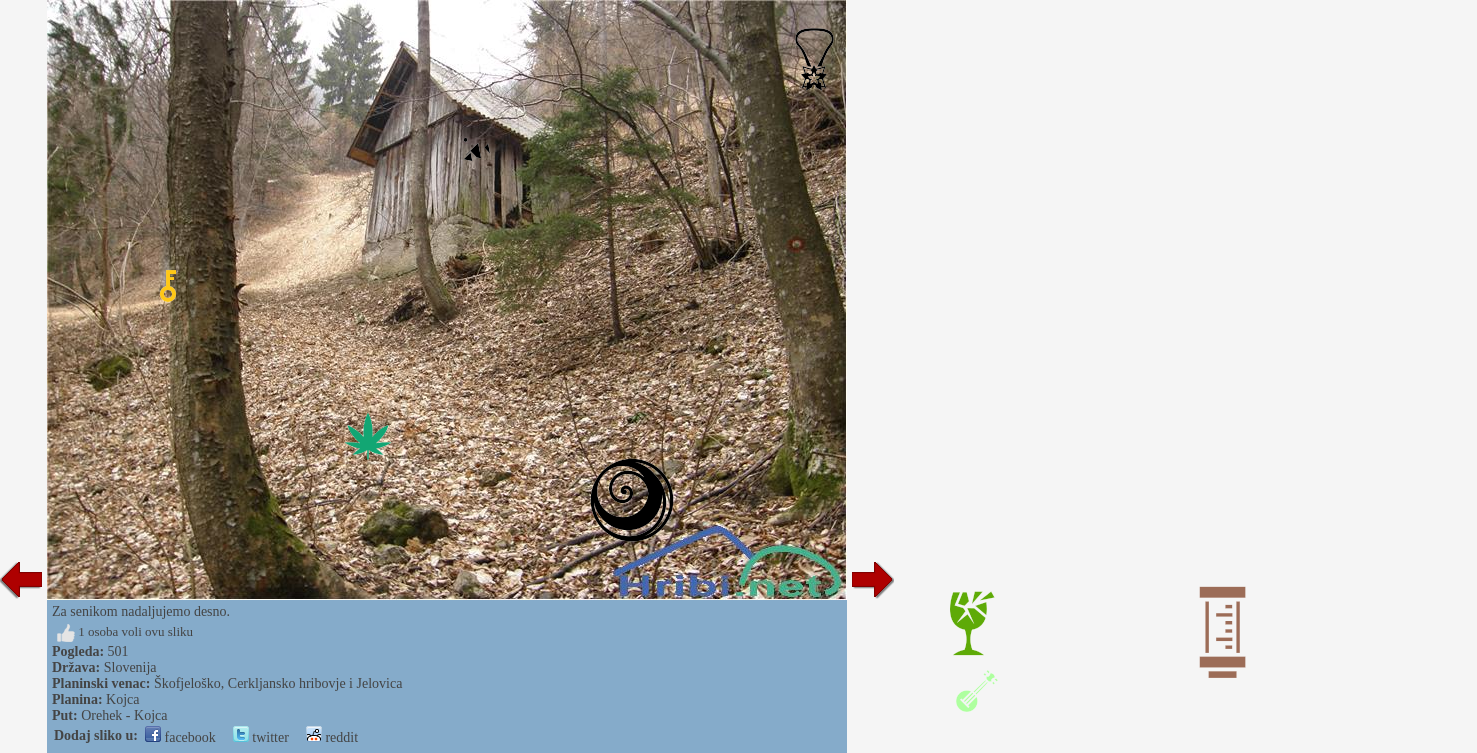 The width and height of the screenshot is (1477, 753). I want to click on browse jewelry or accessories, so click(814, 59).